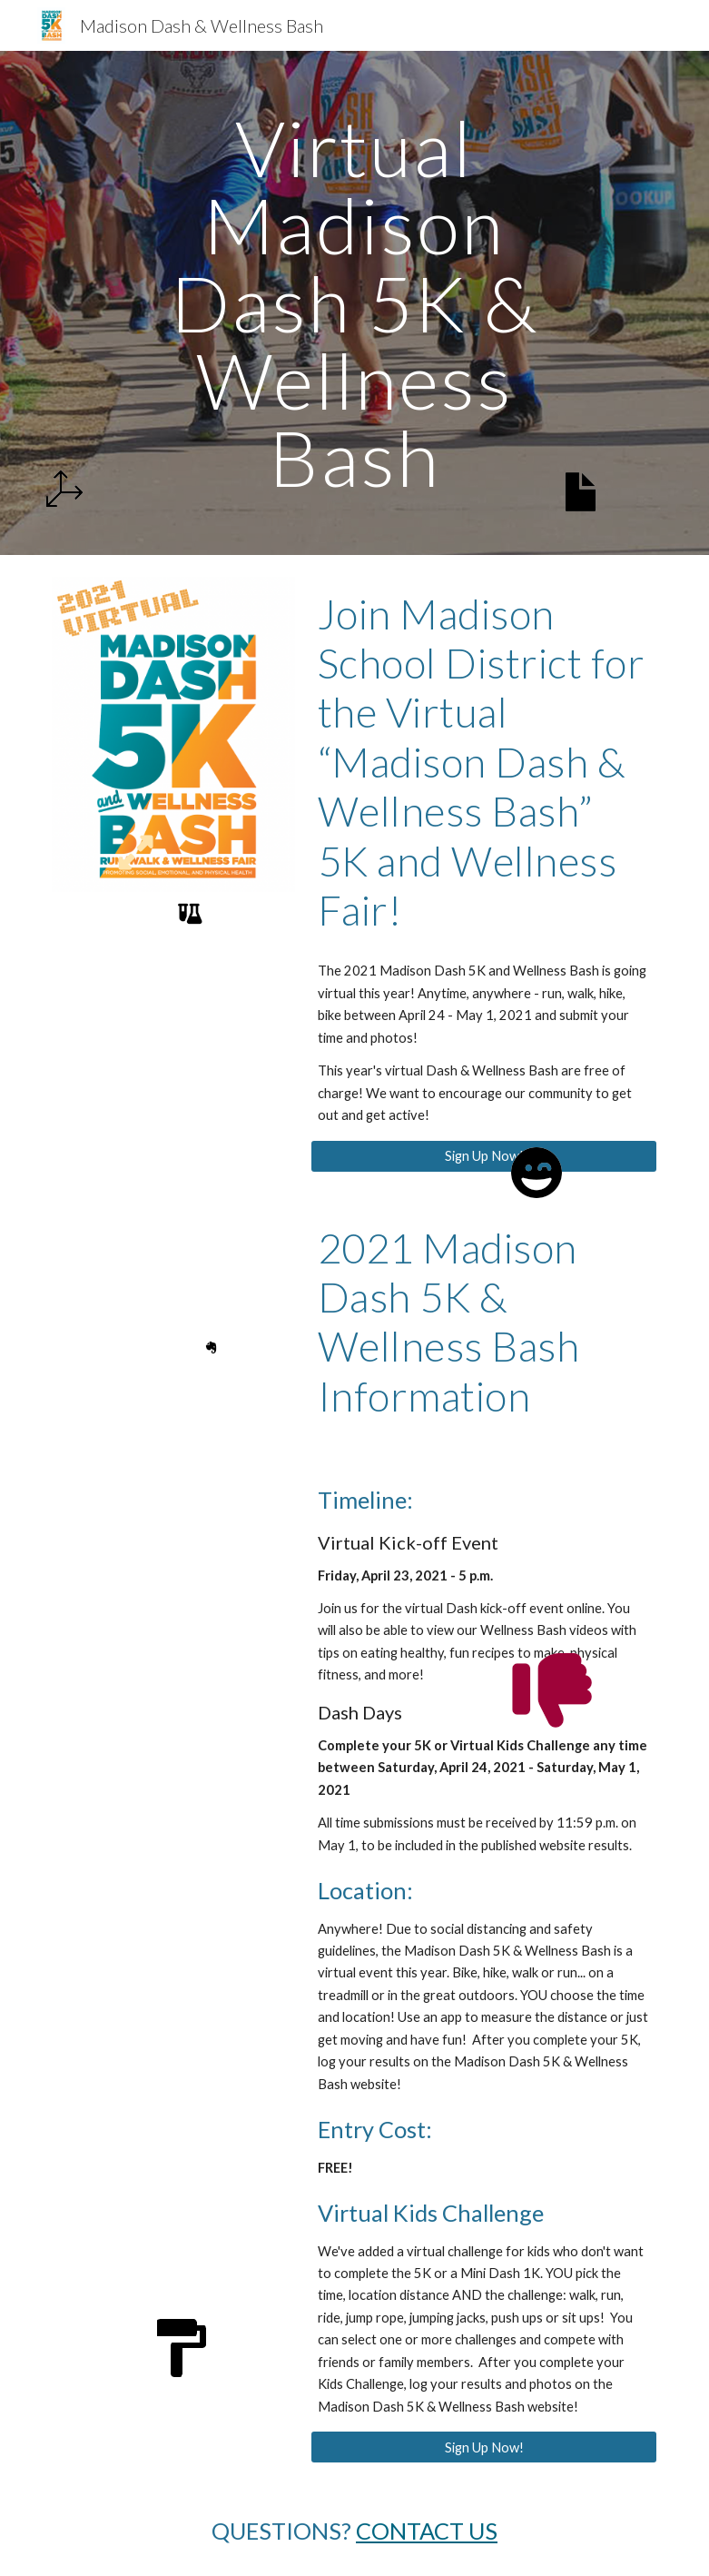  Describe the element at coordinates (537, 1173) in the screenshot. I see `add a playful or winking emoji reaction` at that location.